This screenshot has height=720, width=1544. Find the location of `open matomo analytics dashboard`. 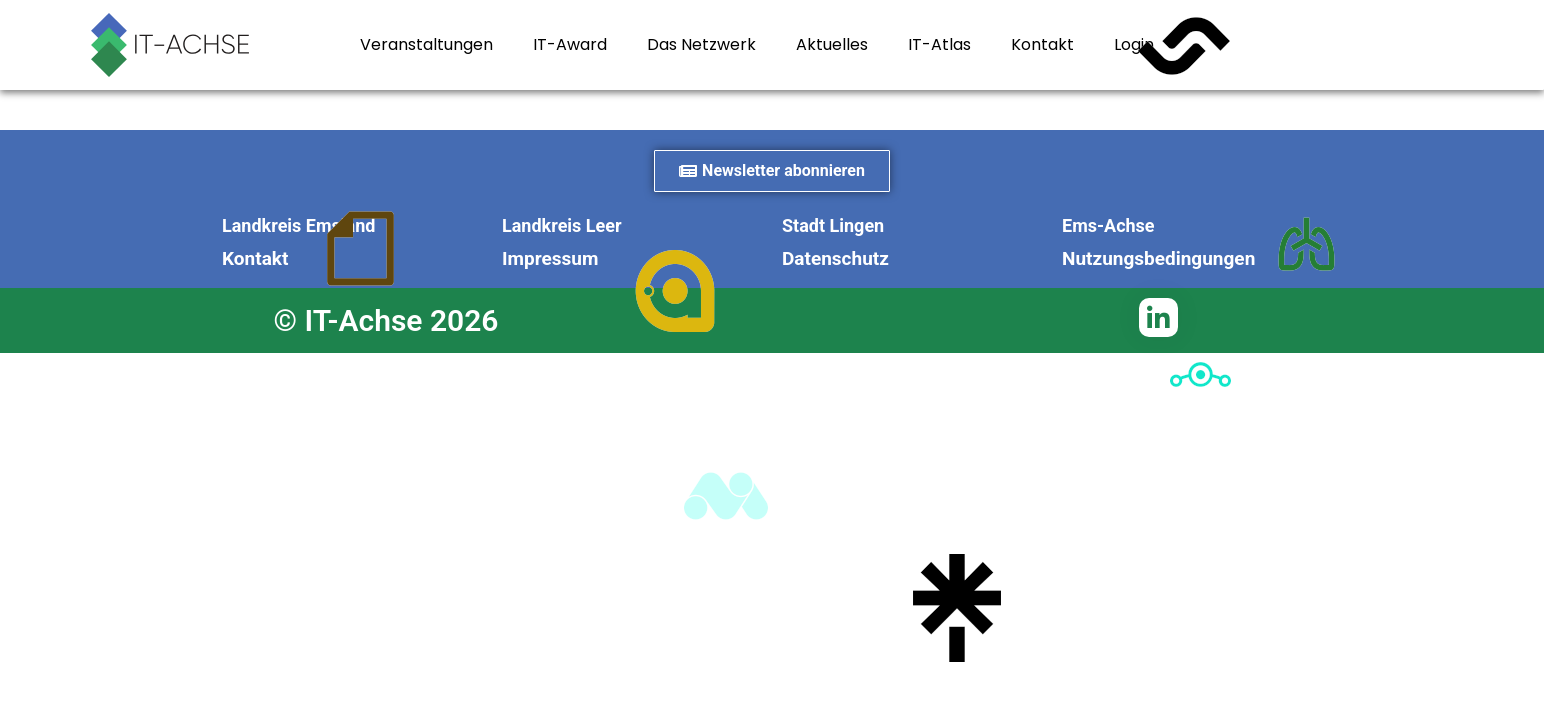

open matomo analytics dashboard is located at coordinates (726, 496).